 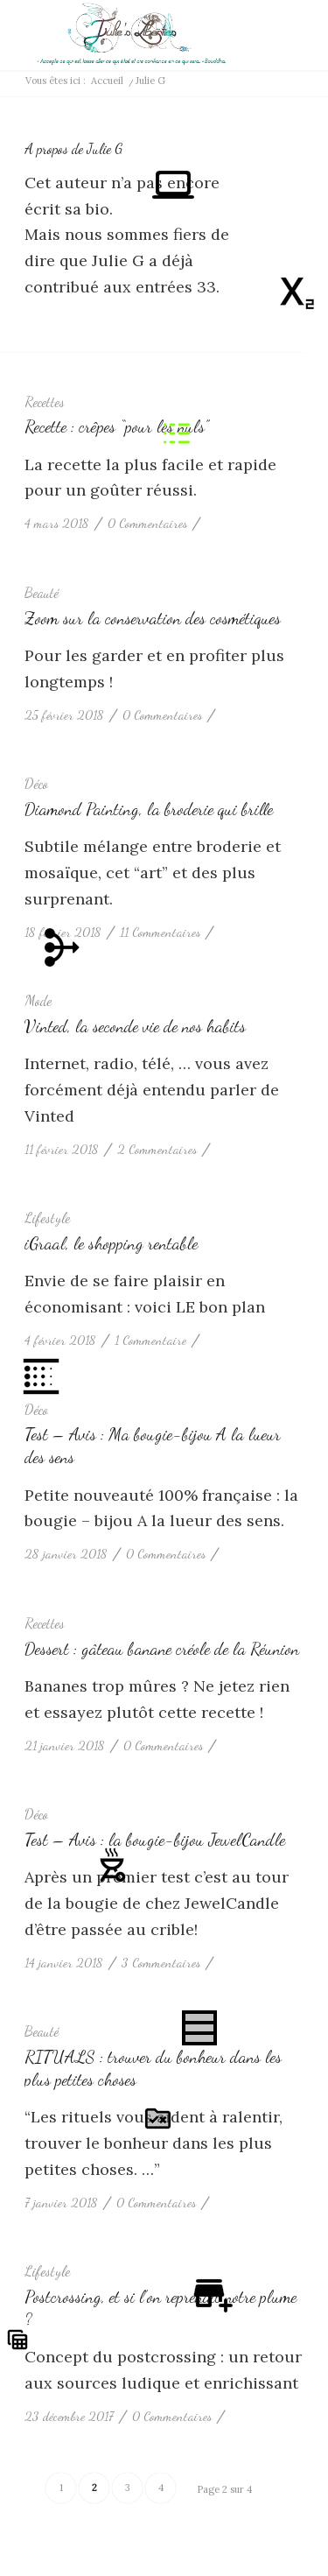 What do you see at coordinates (157, 2118) in the screenshot?
I see `access folder with validation rules` at bounding box center [157, 2118].